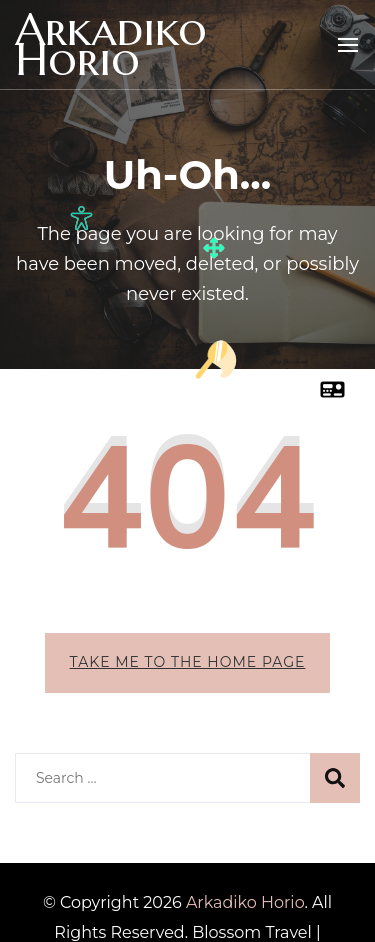 The image size is (375, 942). What do you see at coordinates (214, 248) in the screenshot?
I see `move or reposition an element` at bounding box center [214, 248].